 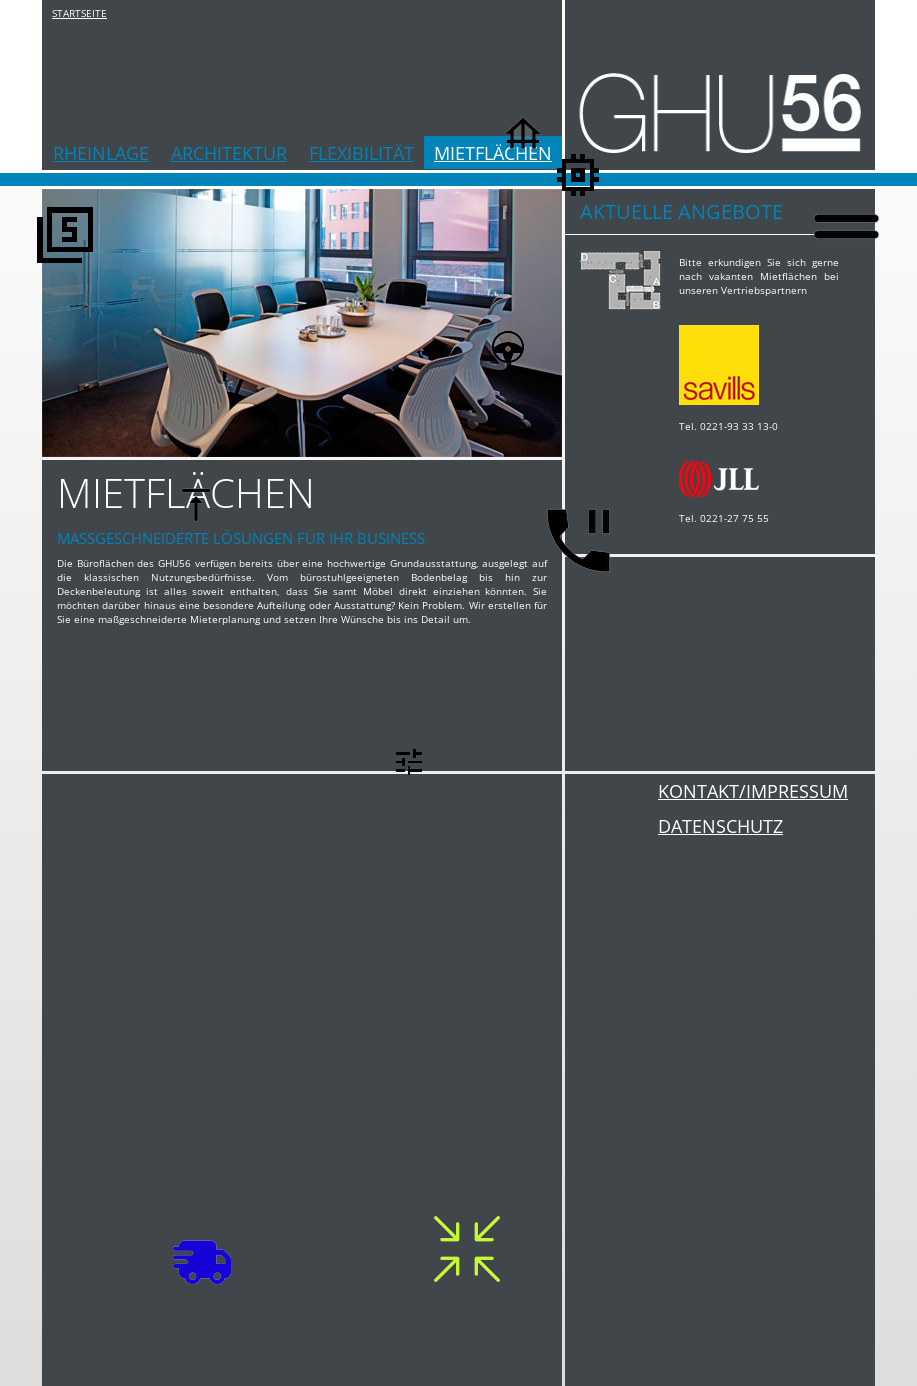 What do you see at coordinates (523, 134) in the screenshot?
I see `view property foundation details` at bounding box center [523, 134].